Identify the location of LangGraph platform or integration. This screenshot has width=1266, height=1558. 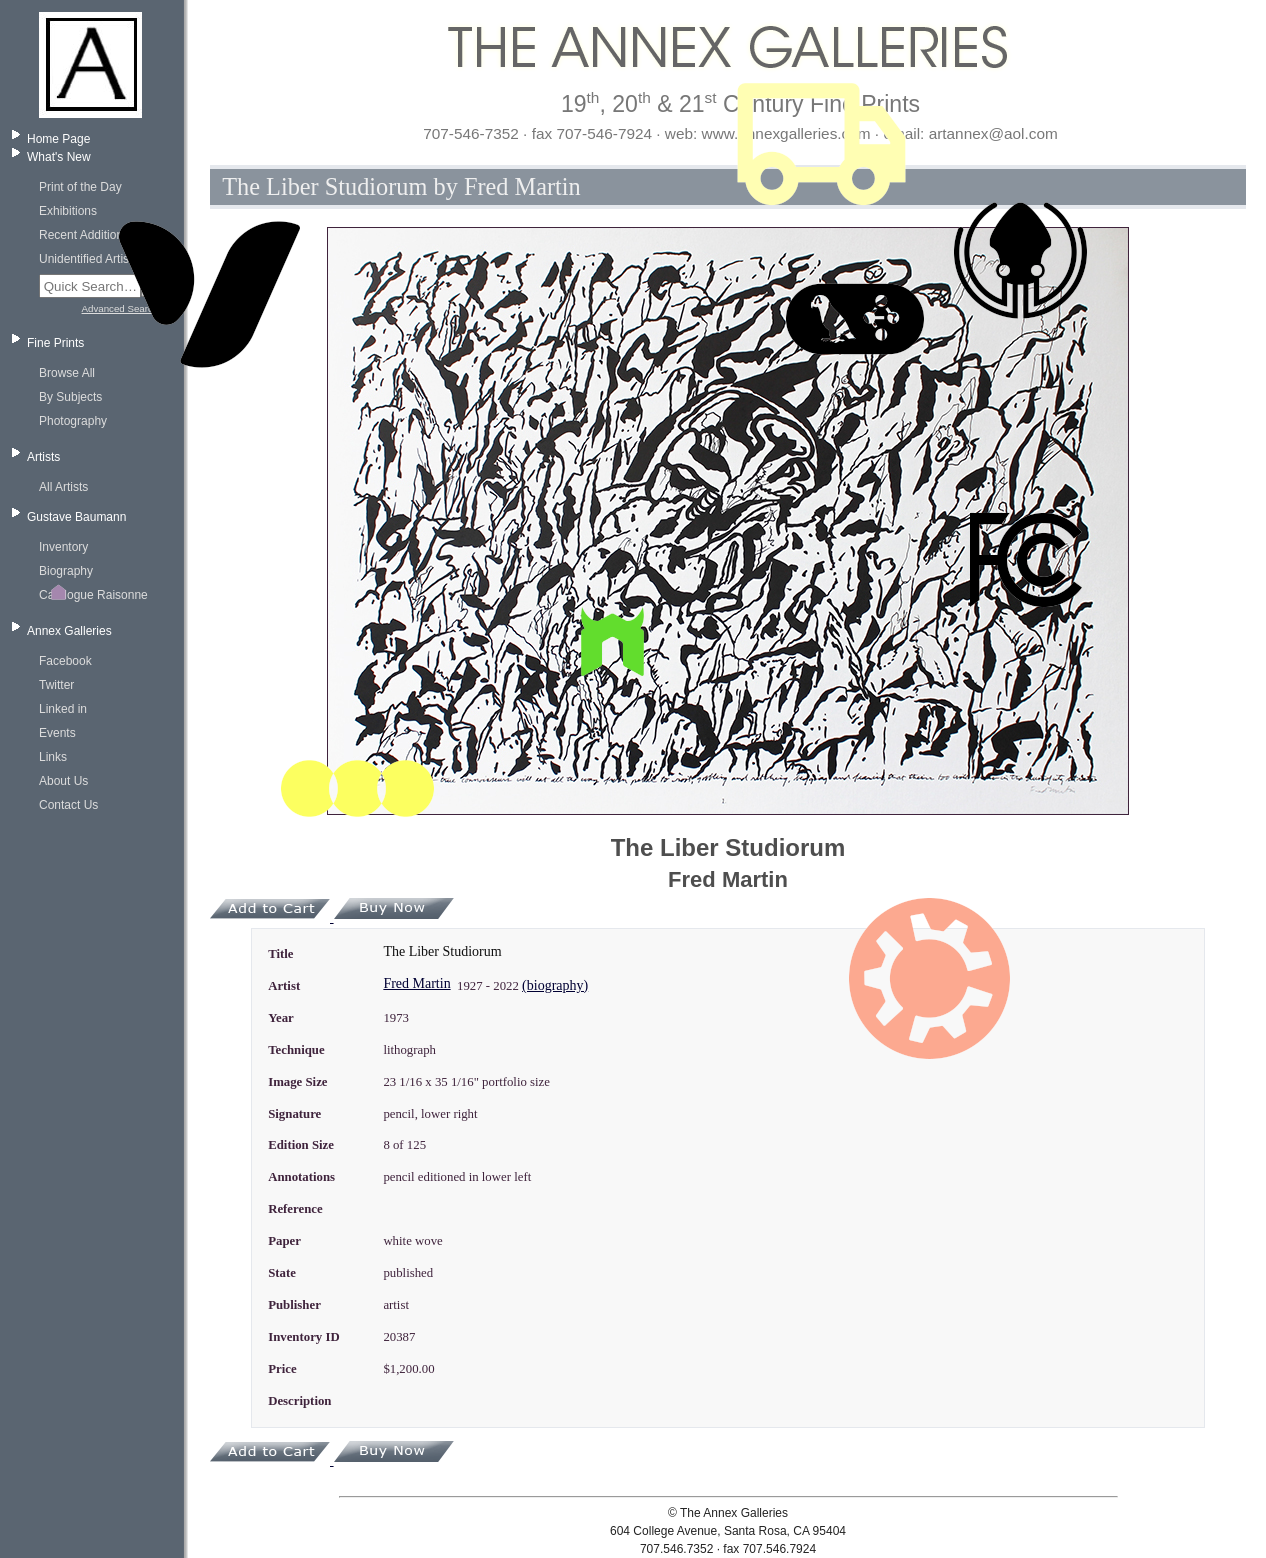
(855, 319).